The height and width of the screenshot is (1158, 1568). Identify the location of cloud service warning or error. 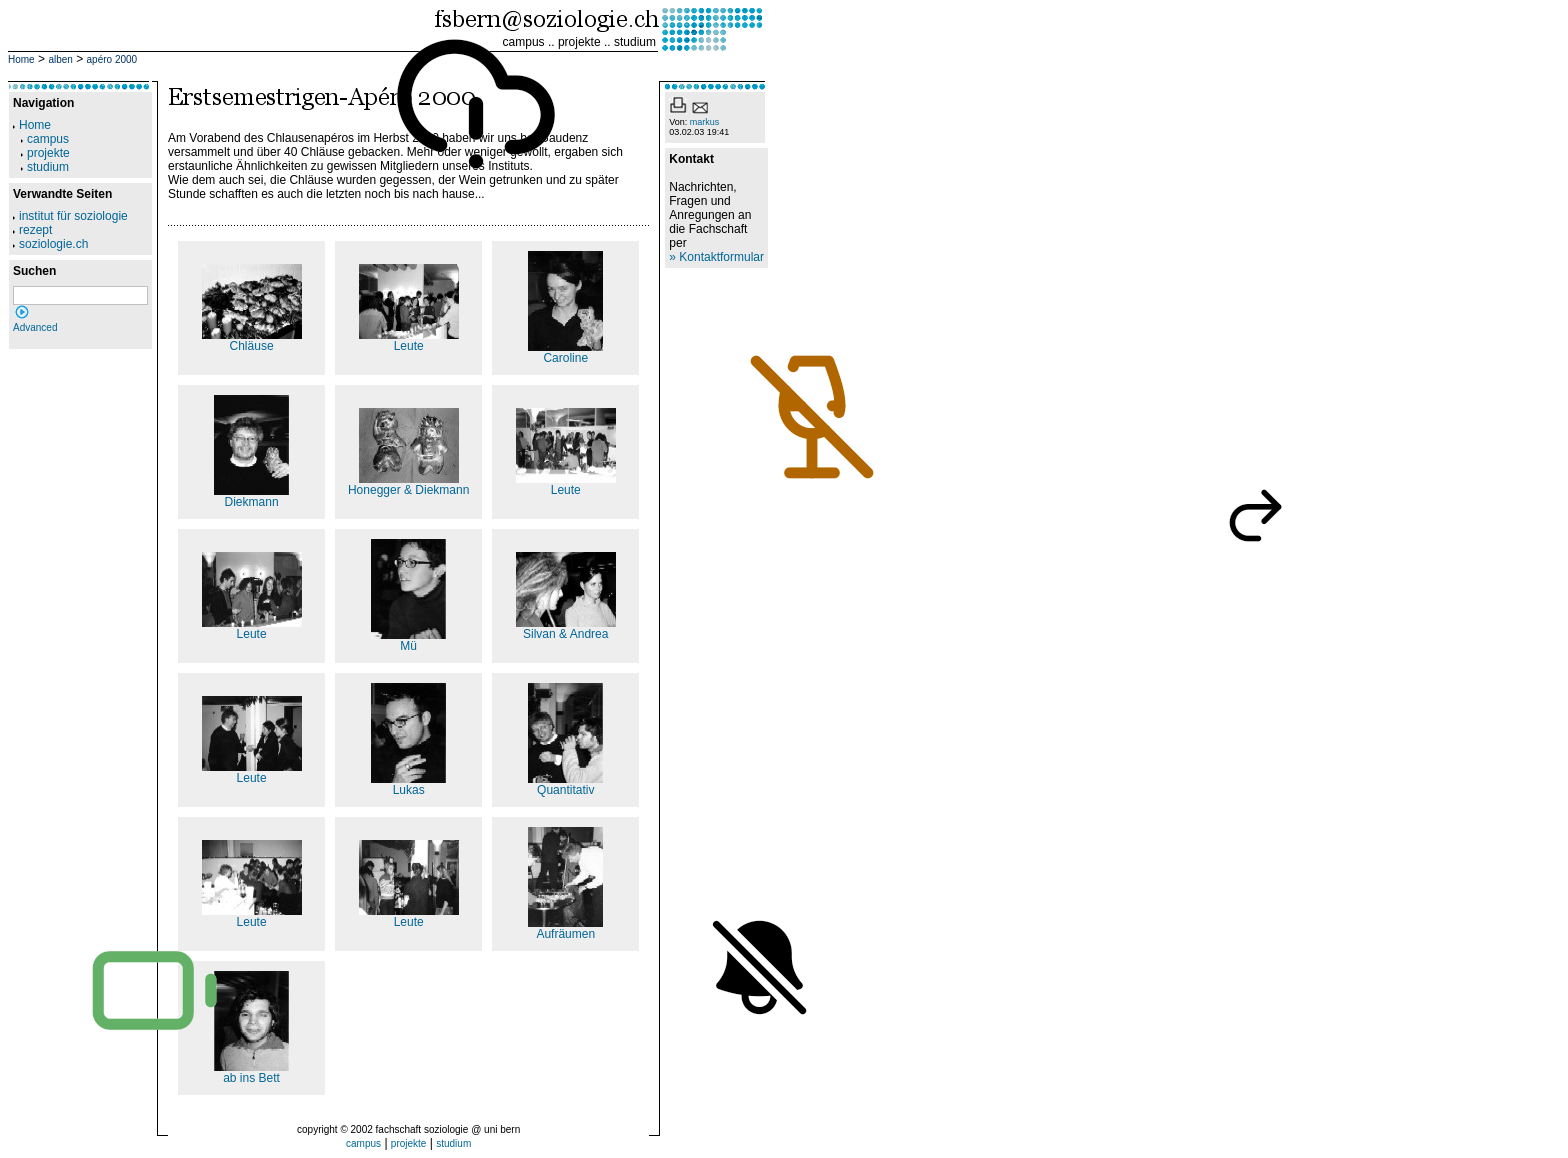
(476, 104).